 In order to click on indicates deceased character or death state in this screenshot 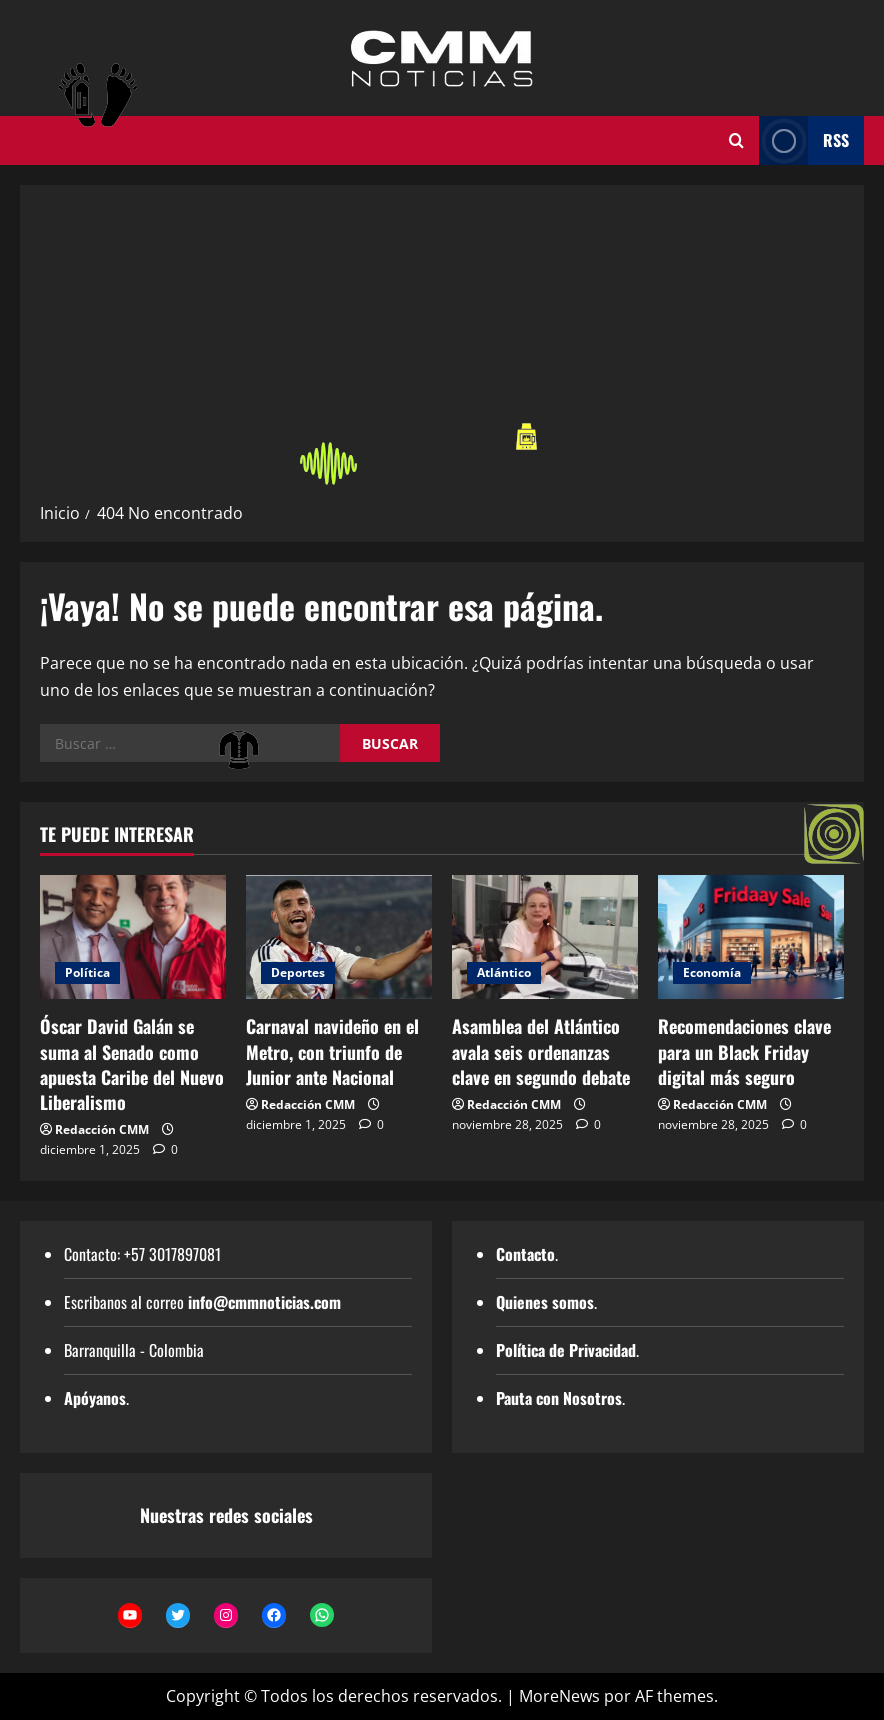, I will do `click(98, 95)`.